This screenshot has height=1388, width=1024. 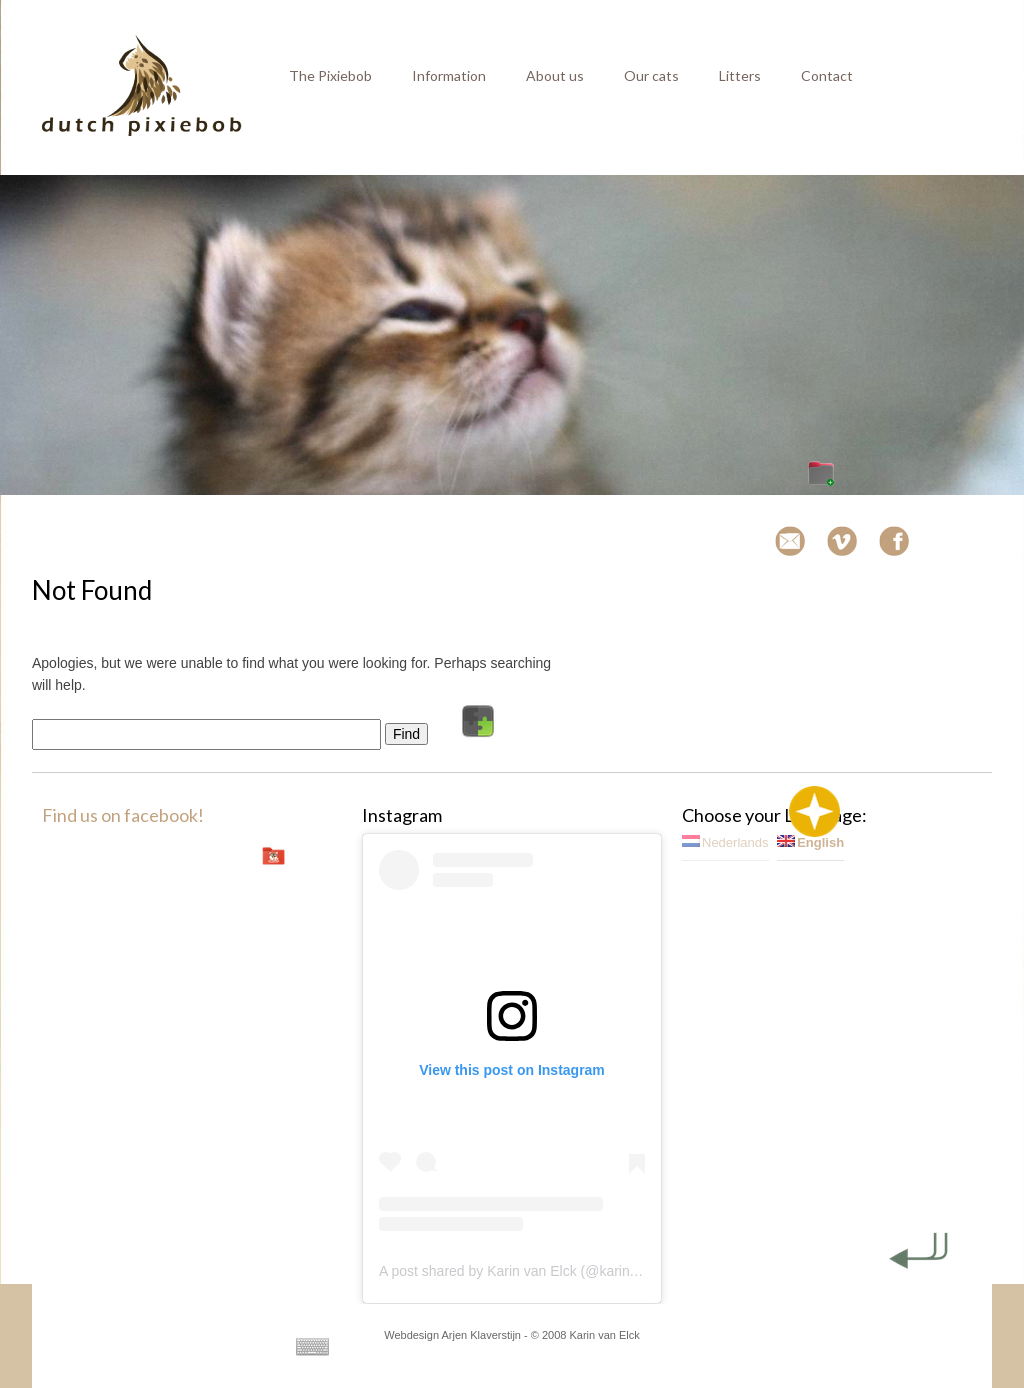 What do you see at coordinates (814, 811) in the screenshot?
I see `mark a bluetooth device as trusted` at bounding box center [814, 811].